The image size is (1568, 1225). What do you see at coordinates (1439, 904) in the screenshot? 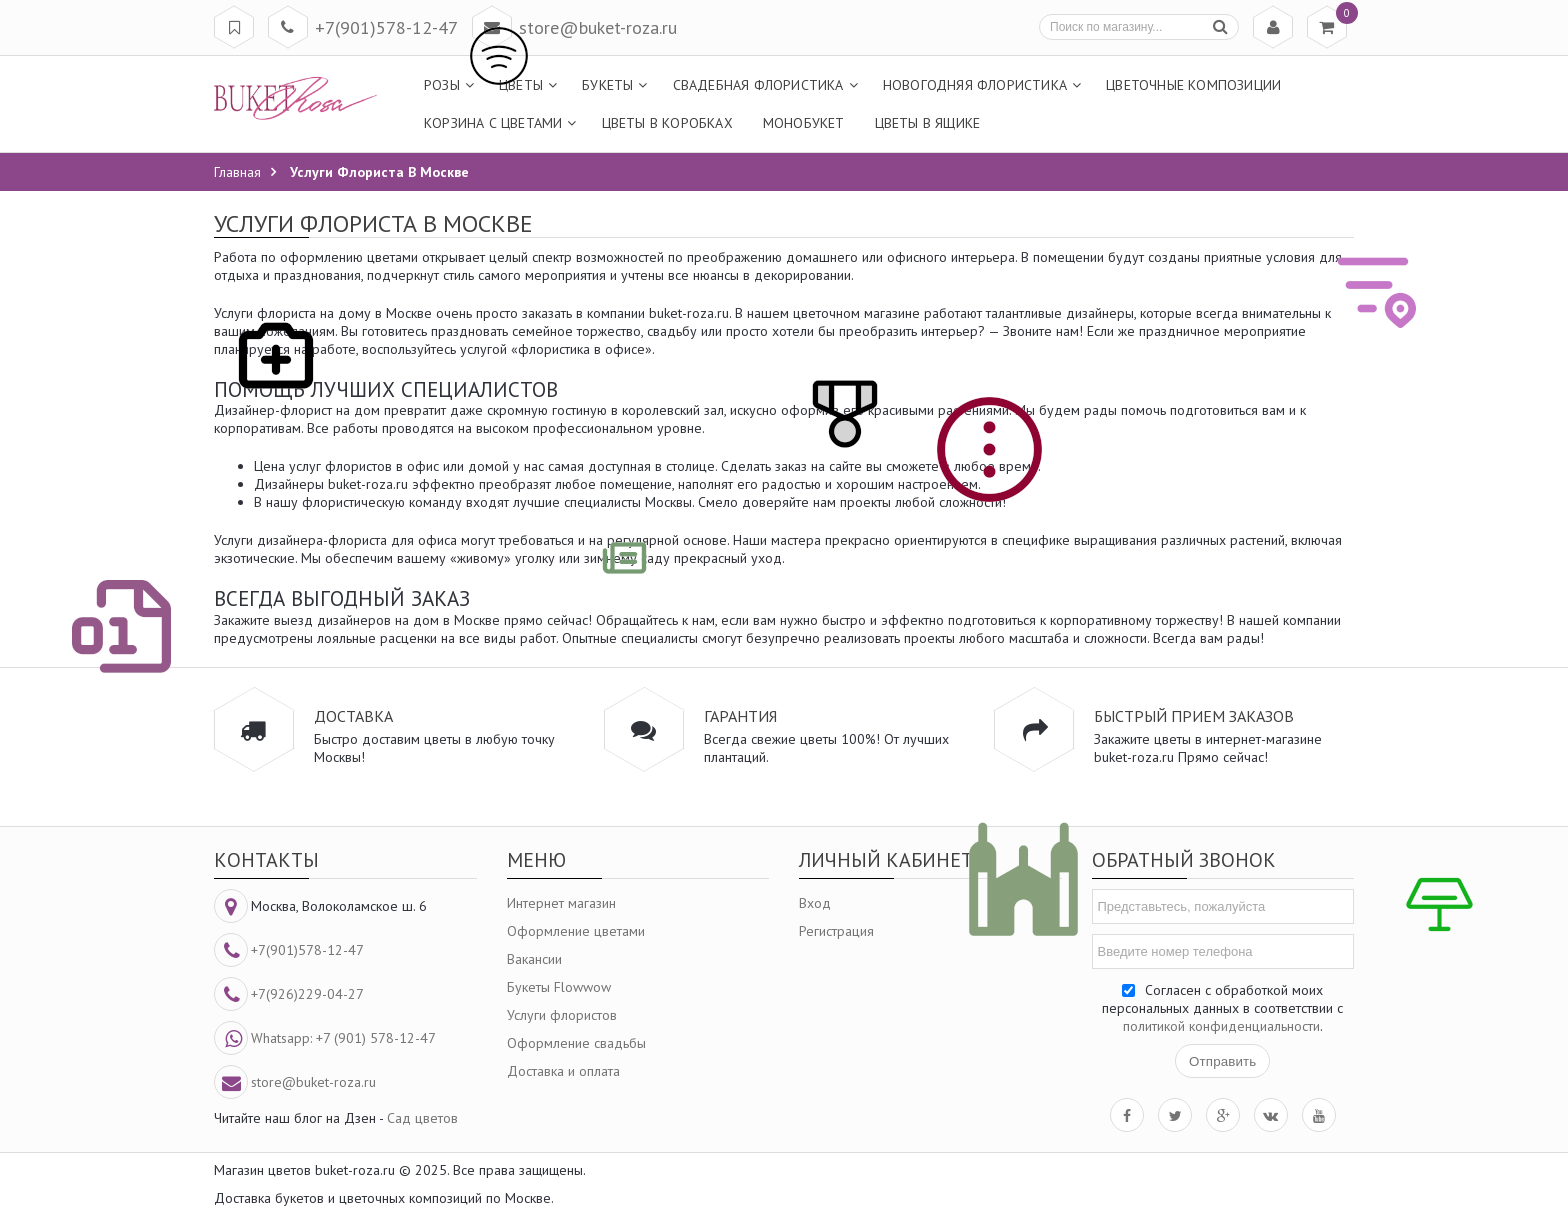
I see `access presentation mode` at bounding box center [1439, 904].